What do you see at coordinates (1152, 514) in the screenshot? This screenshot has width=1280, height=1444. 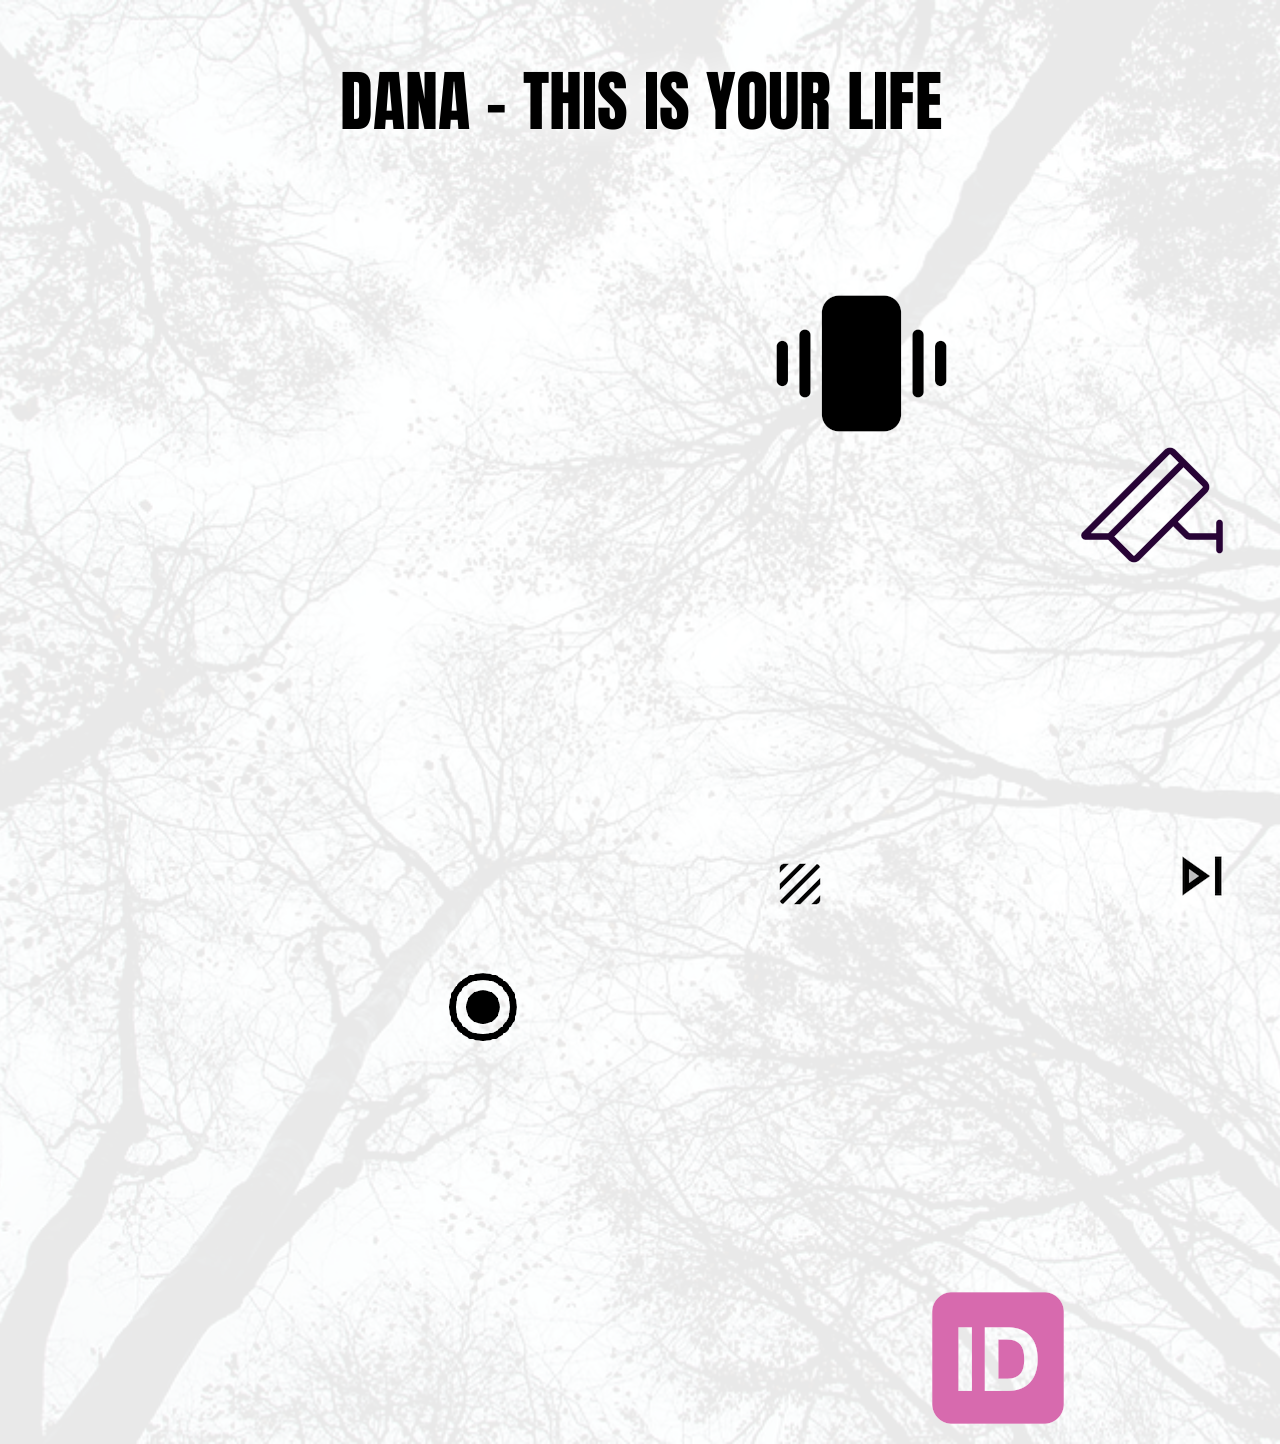 I see `access security camera settings` at bounding box center [1152, 514].